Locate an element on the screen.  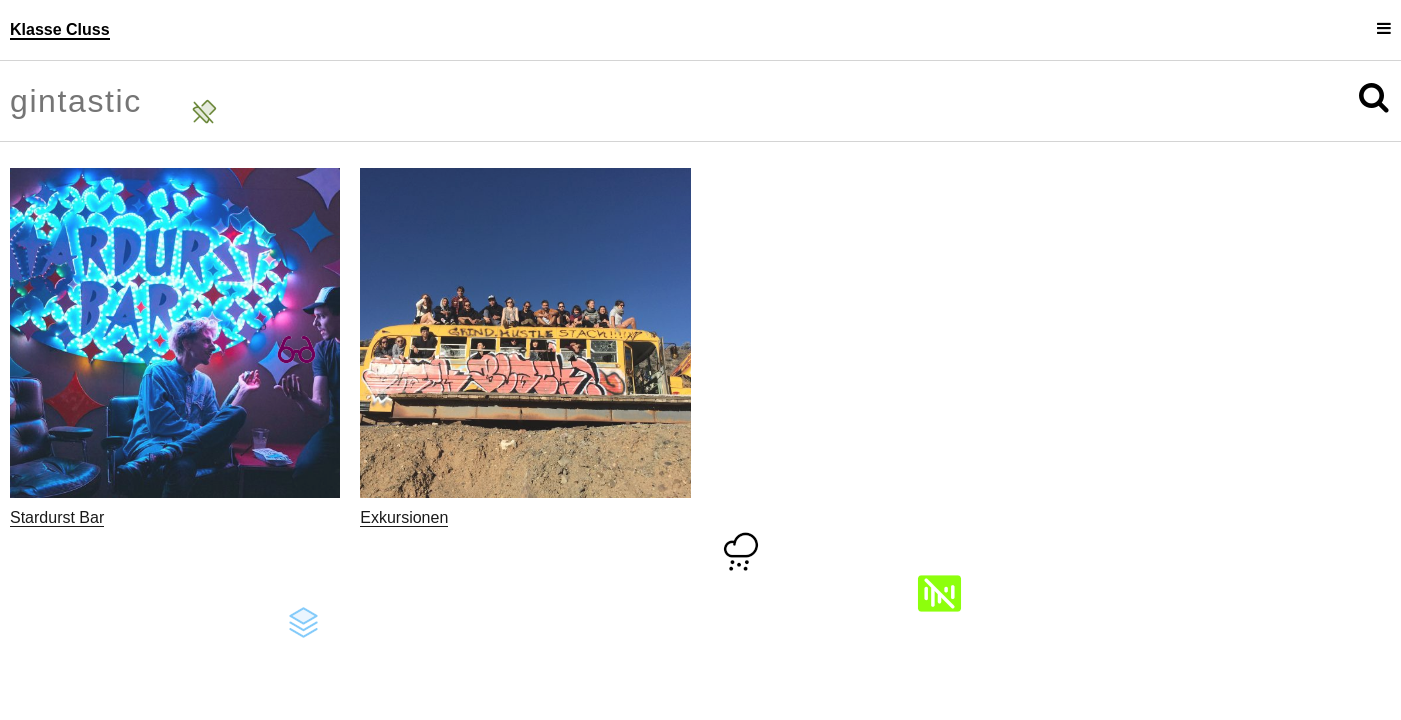
indicates snowy weather conditions is located at coordinates (741, 551).